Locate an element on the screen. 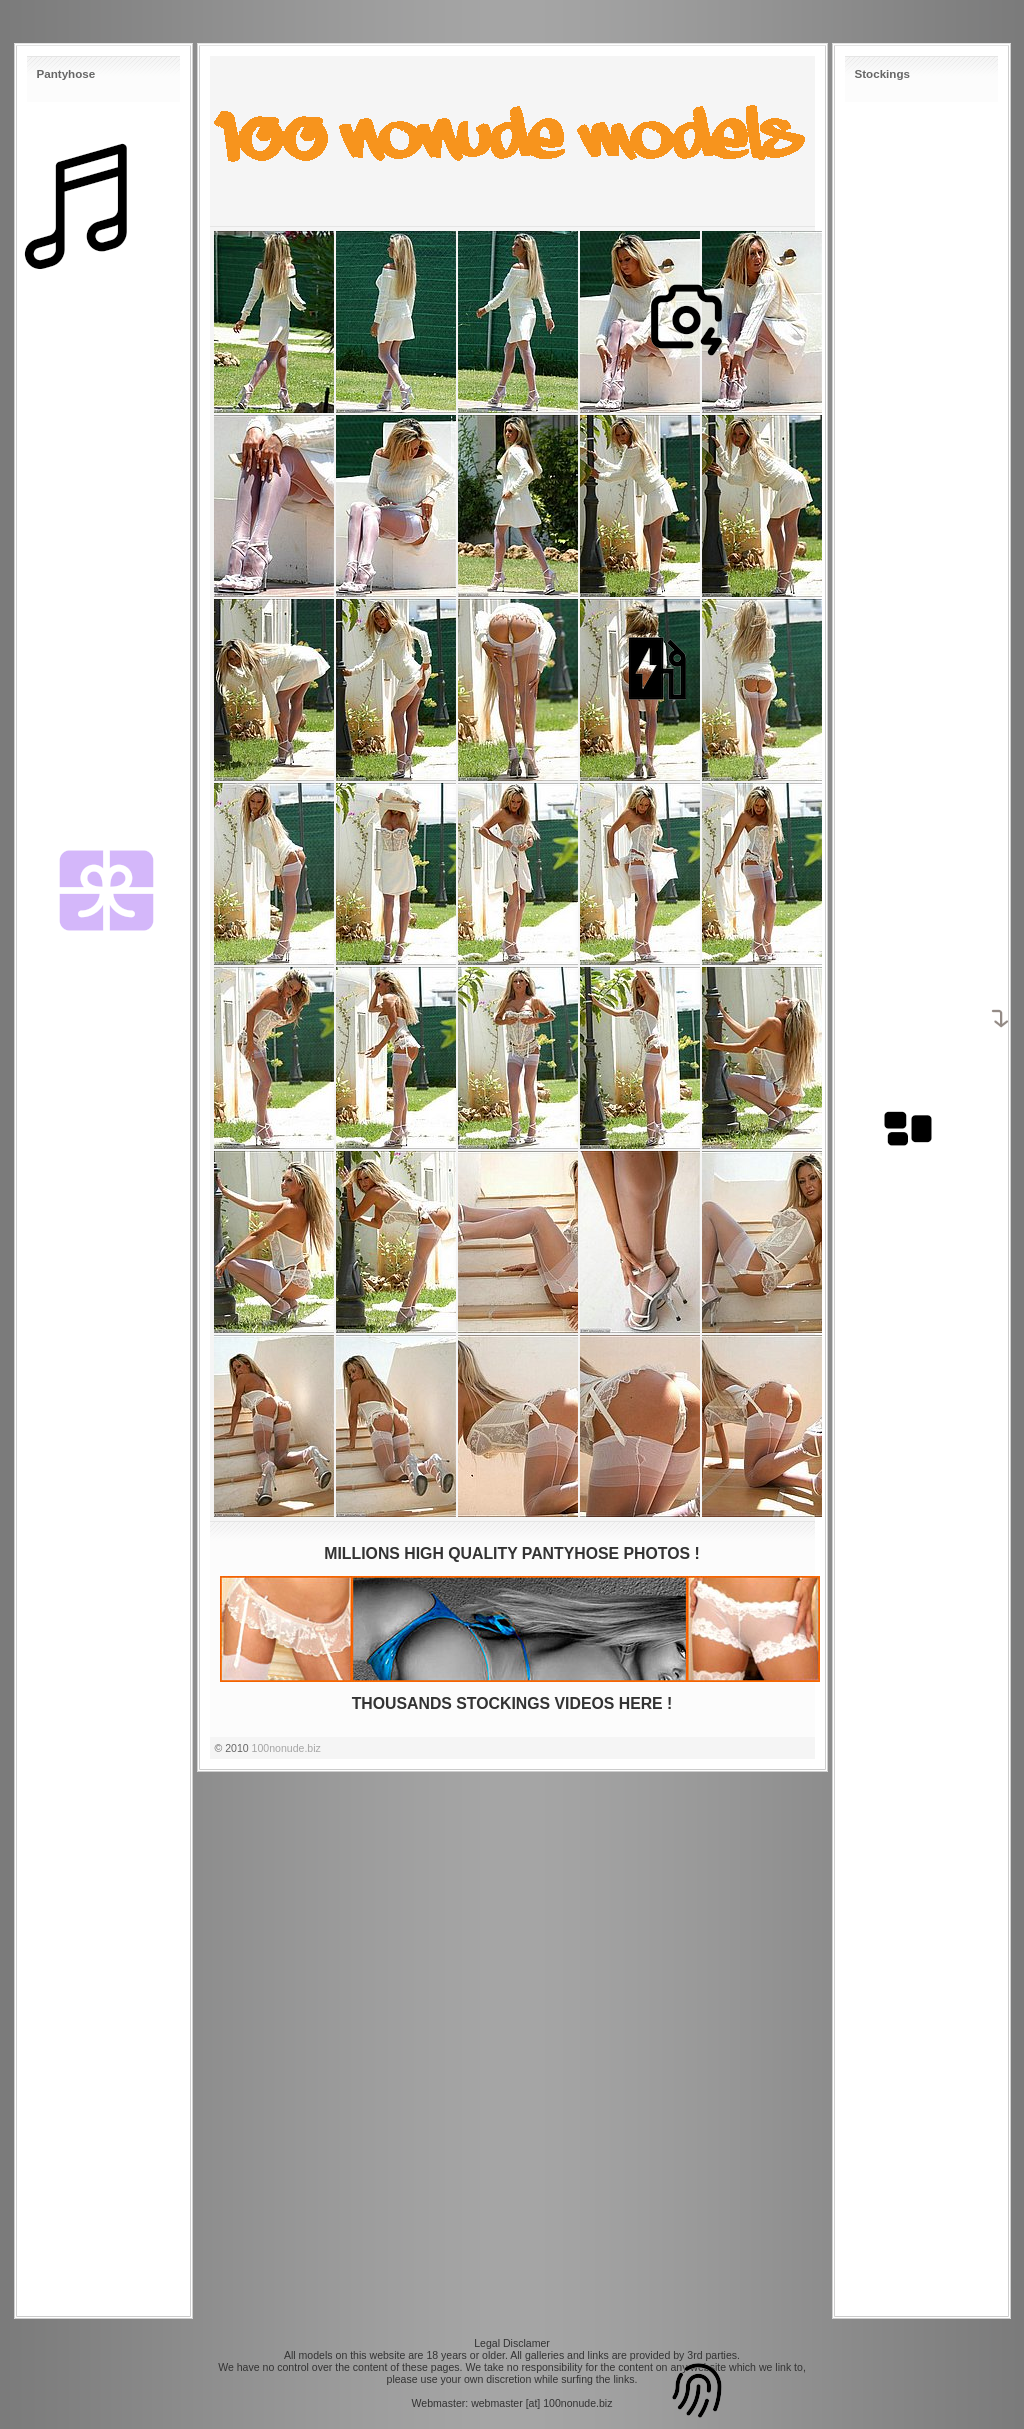 This screenshot has width=1024, height=2429. camera flash enabled is located at coordinates (686, 316).